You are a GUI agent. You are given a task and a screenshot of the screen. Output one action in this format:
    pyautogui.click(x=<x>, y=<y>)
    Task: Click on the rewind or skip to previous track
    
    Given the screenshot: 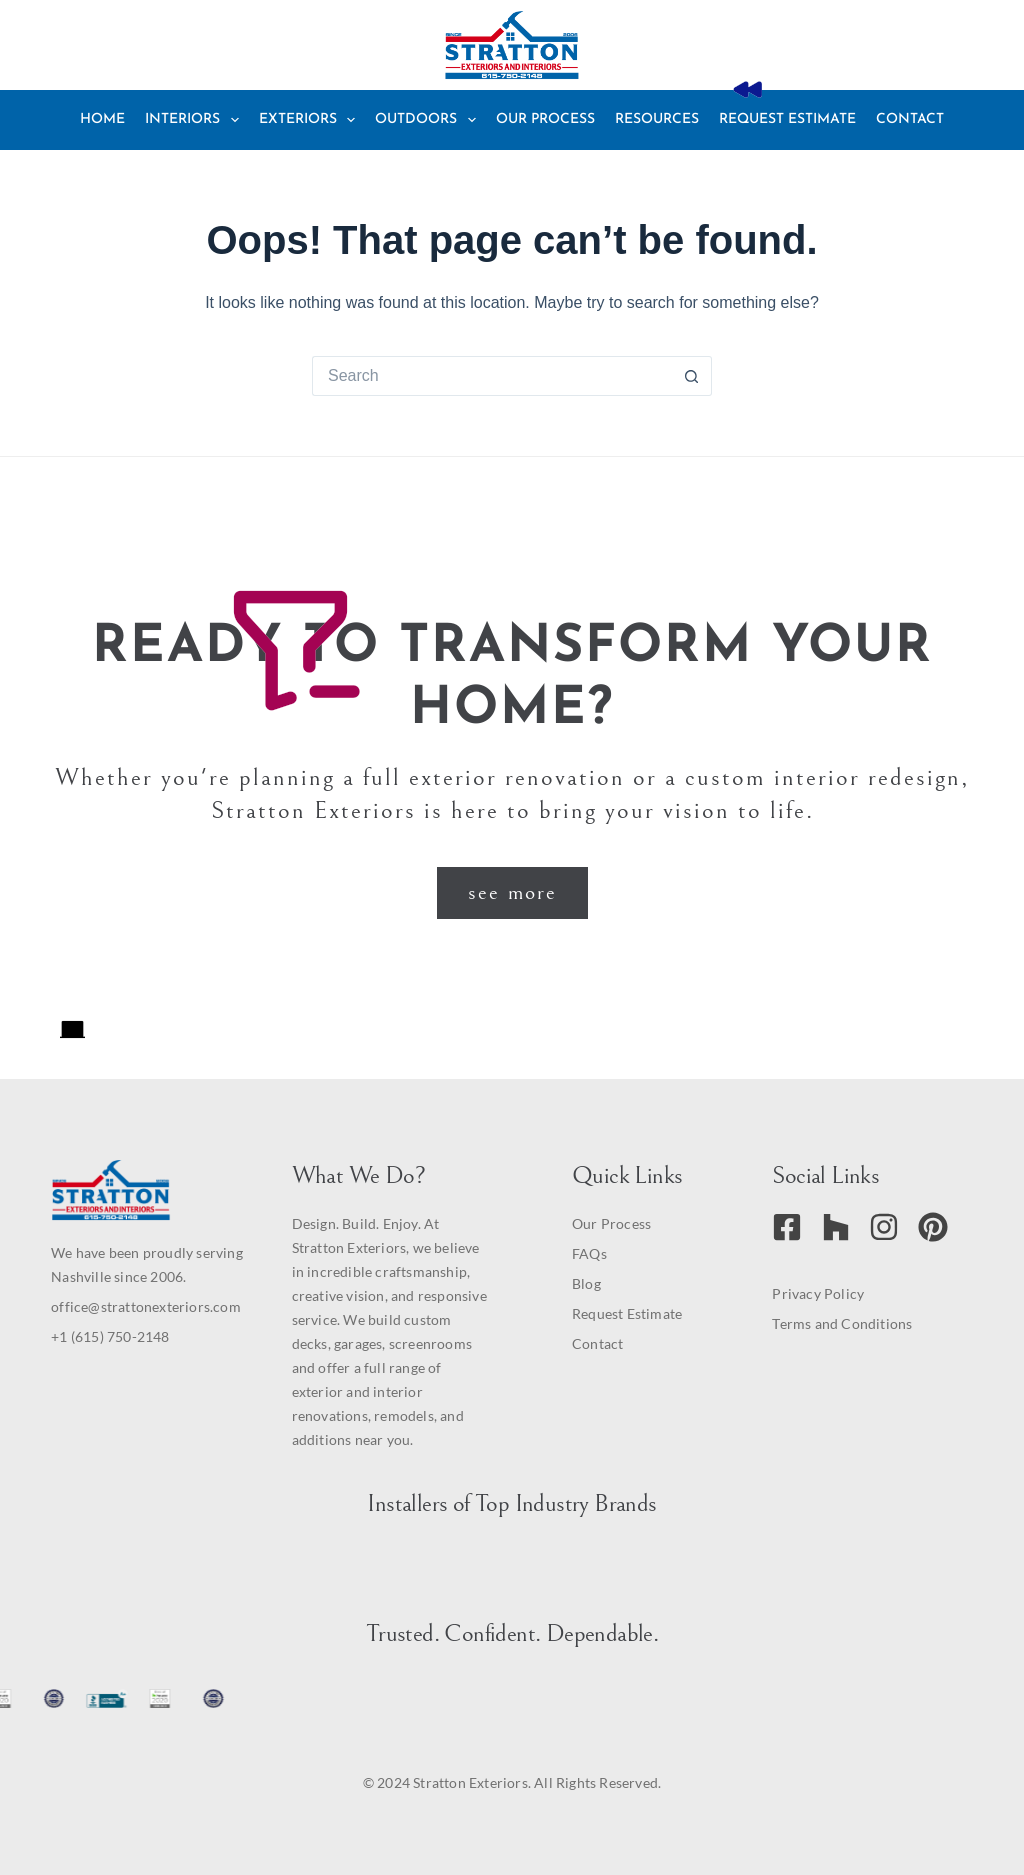 What is the action you would take?
    pyautogui.click(x=748, y=88)
    